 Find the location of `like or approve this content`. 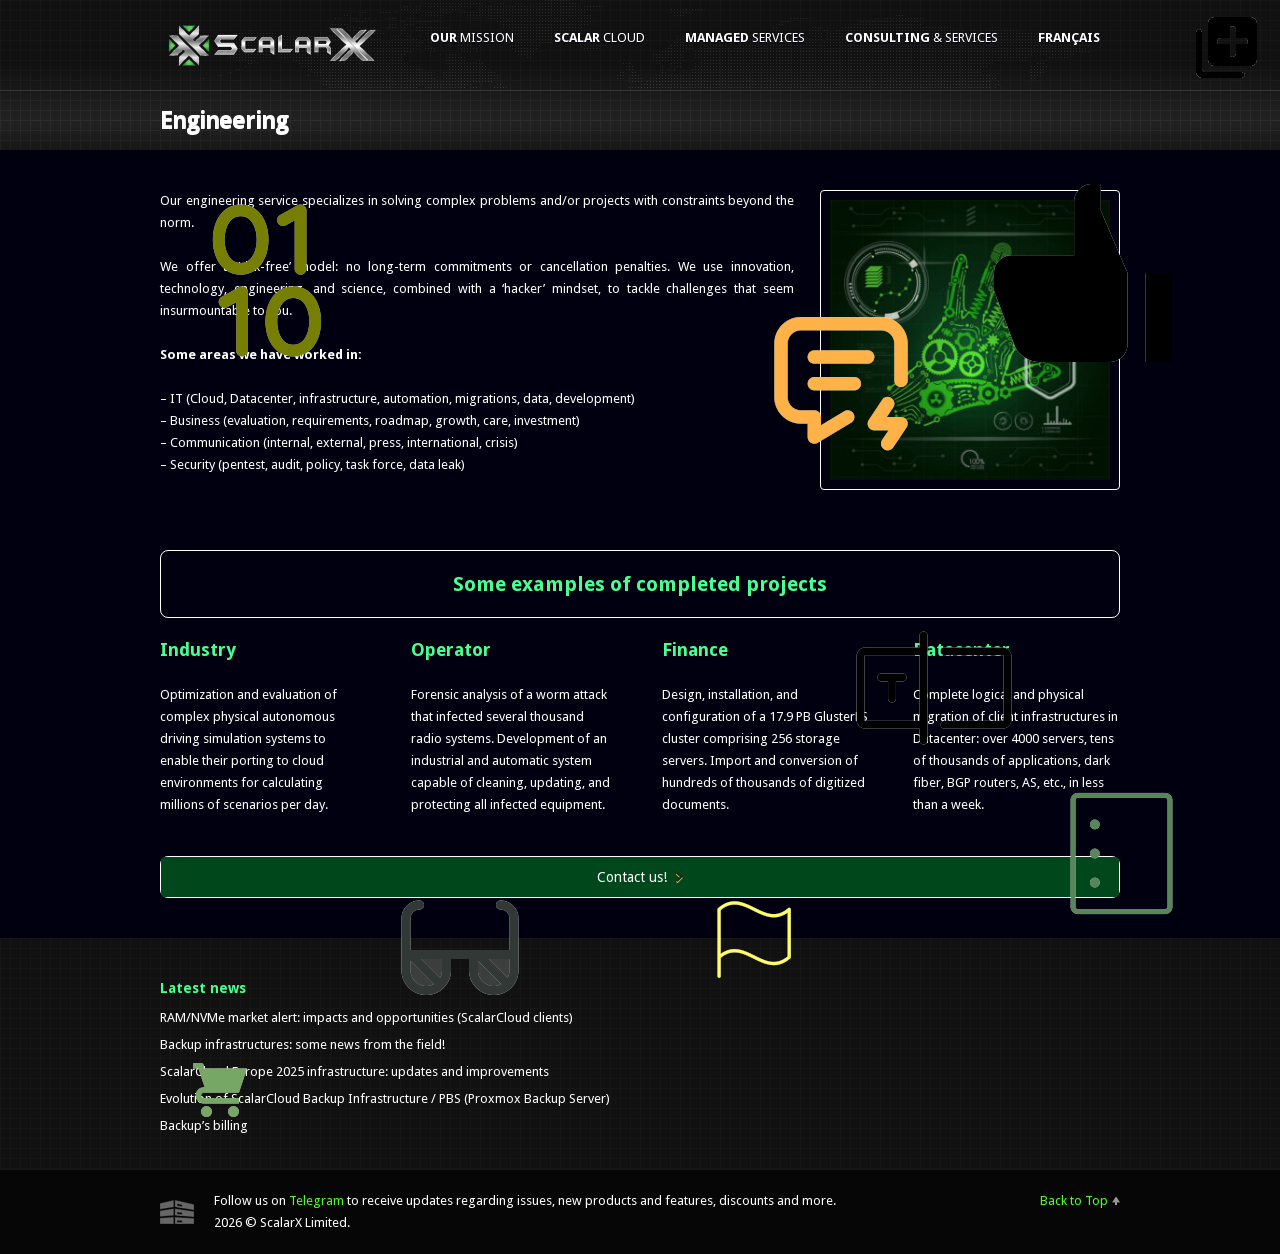

like or approve this content is located at coordinates (1083, 273).